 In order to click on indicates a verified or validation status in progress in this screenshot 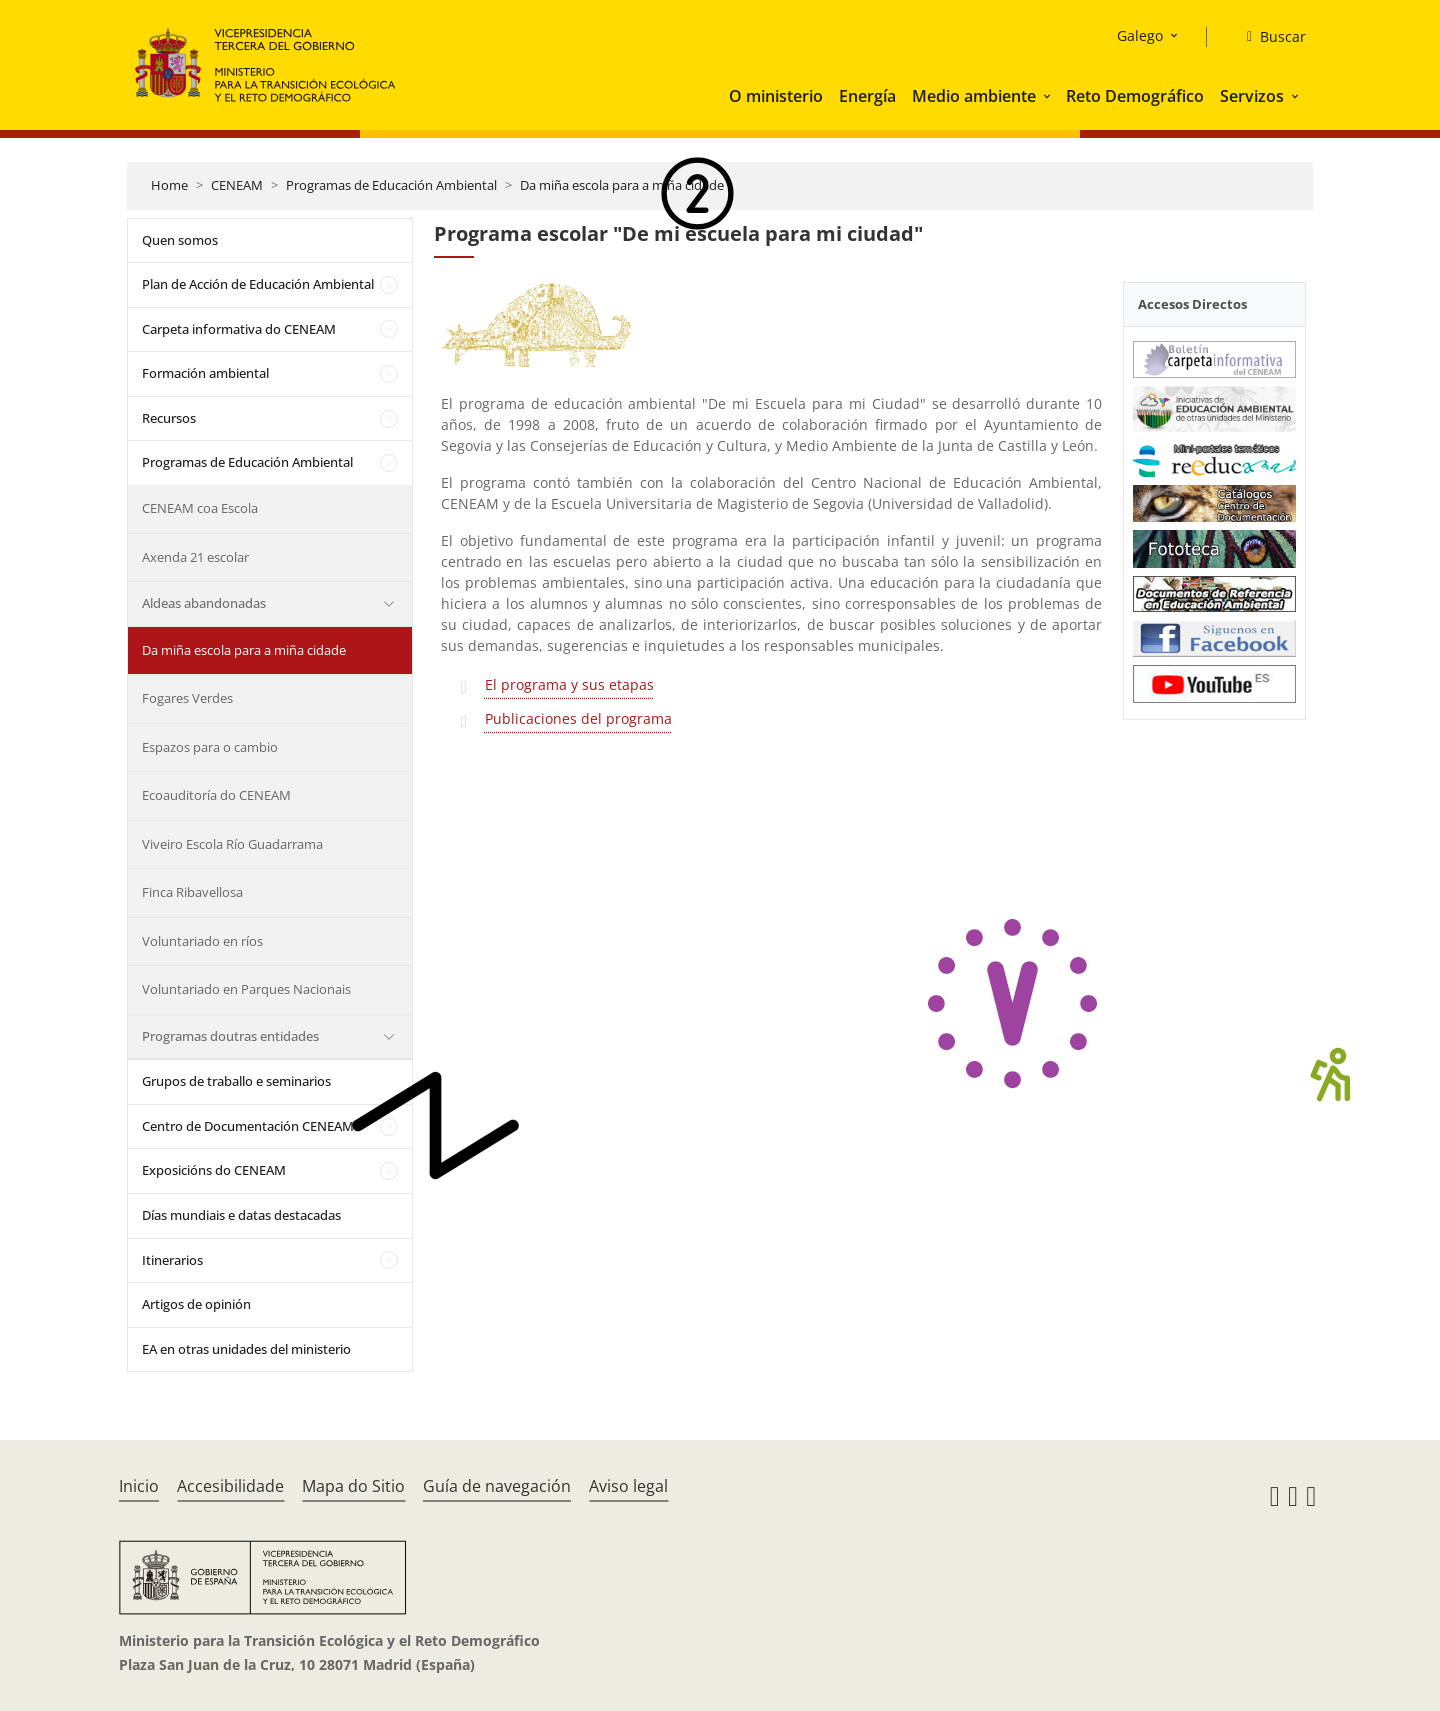, I will do `click(1012, 1003)`.